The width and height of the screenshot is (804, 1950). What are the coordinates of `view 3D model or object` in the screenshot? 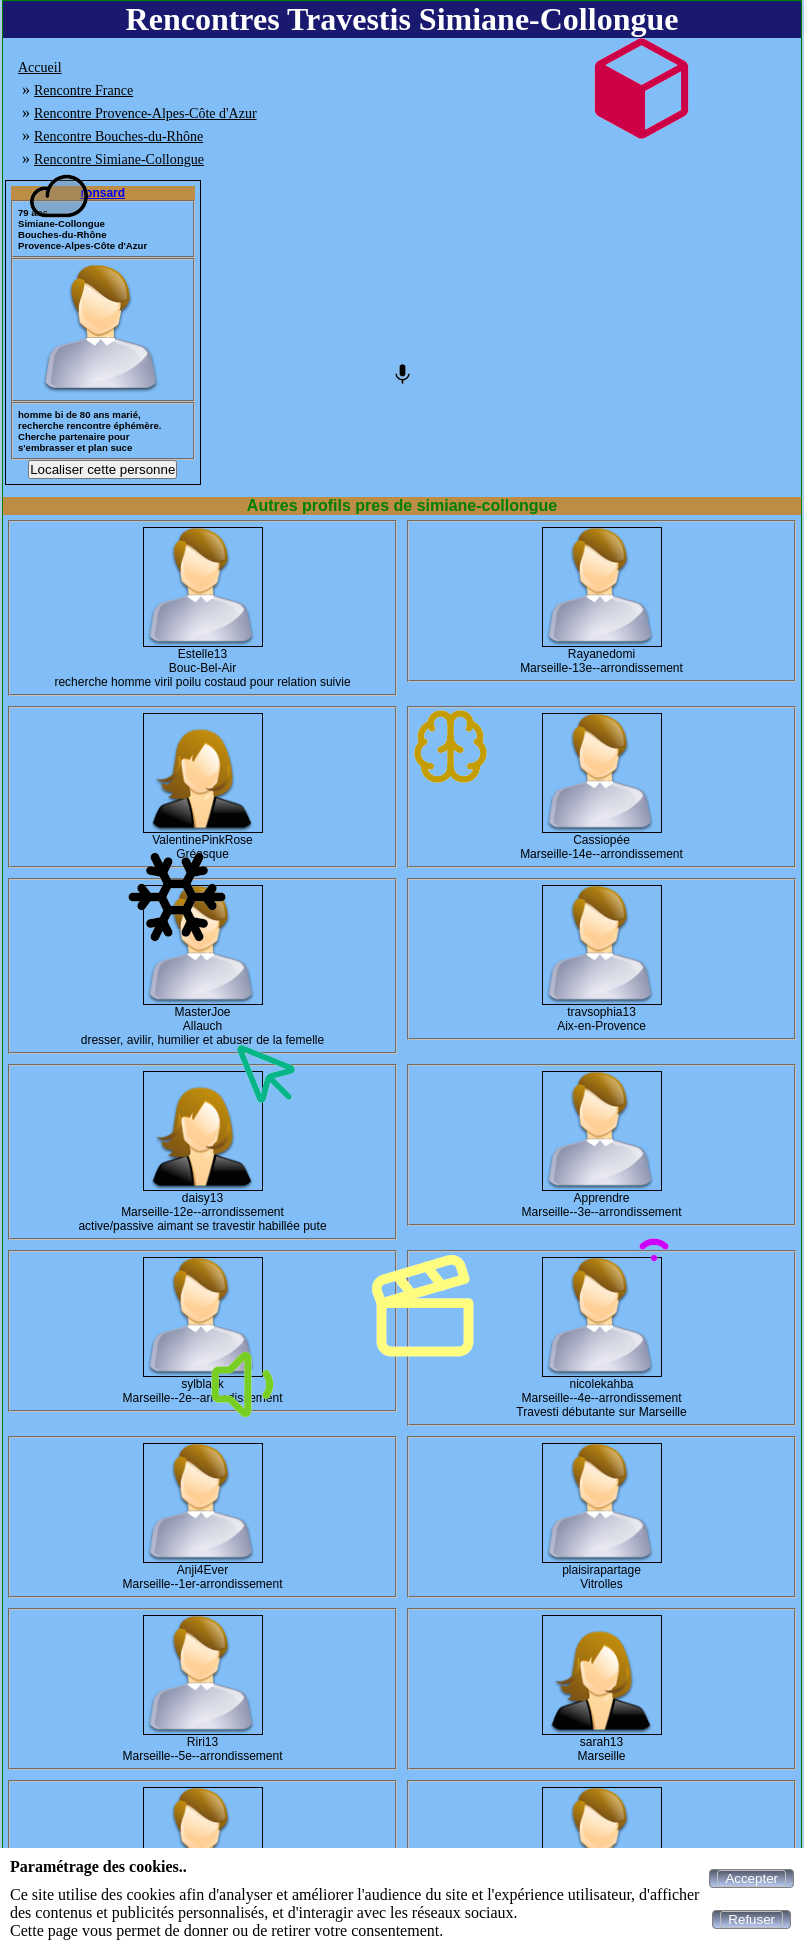 It's located at (641, 88).